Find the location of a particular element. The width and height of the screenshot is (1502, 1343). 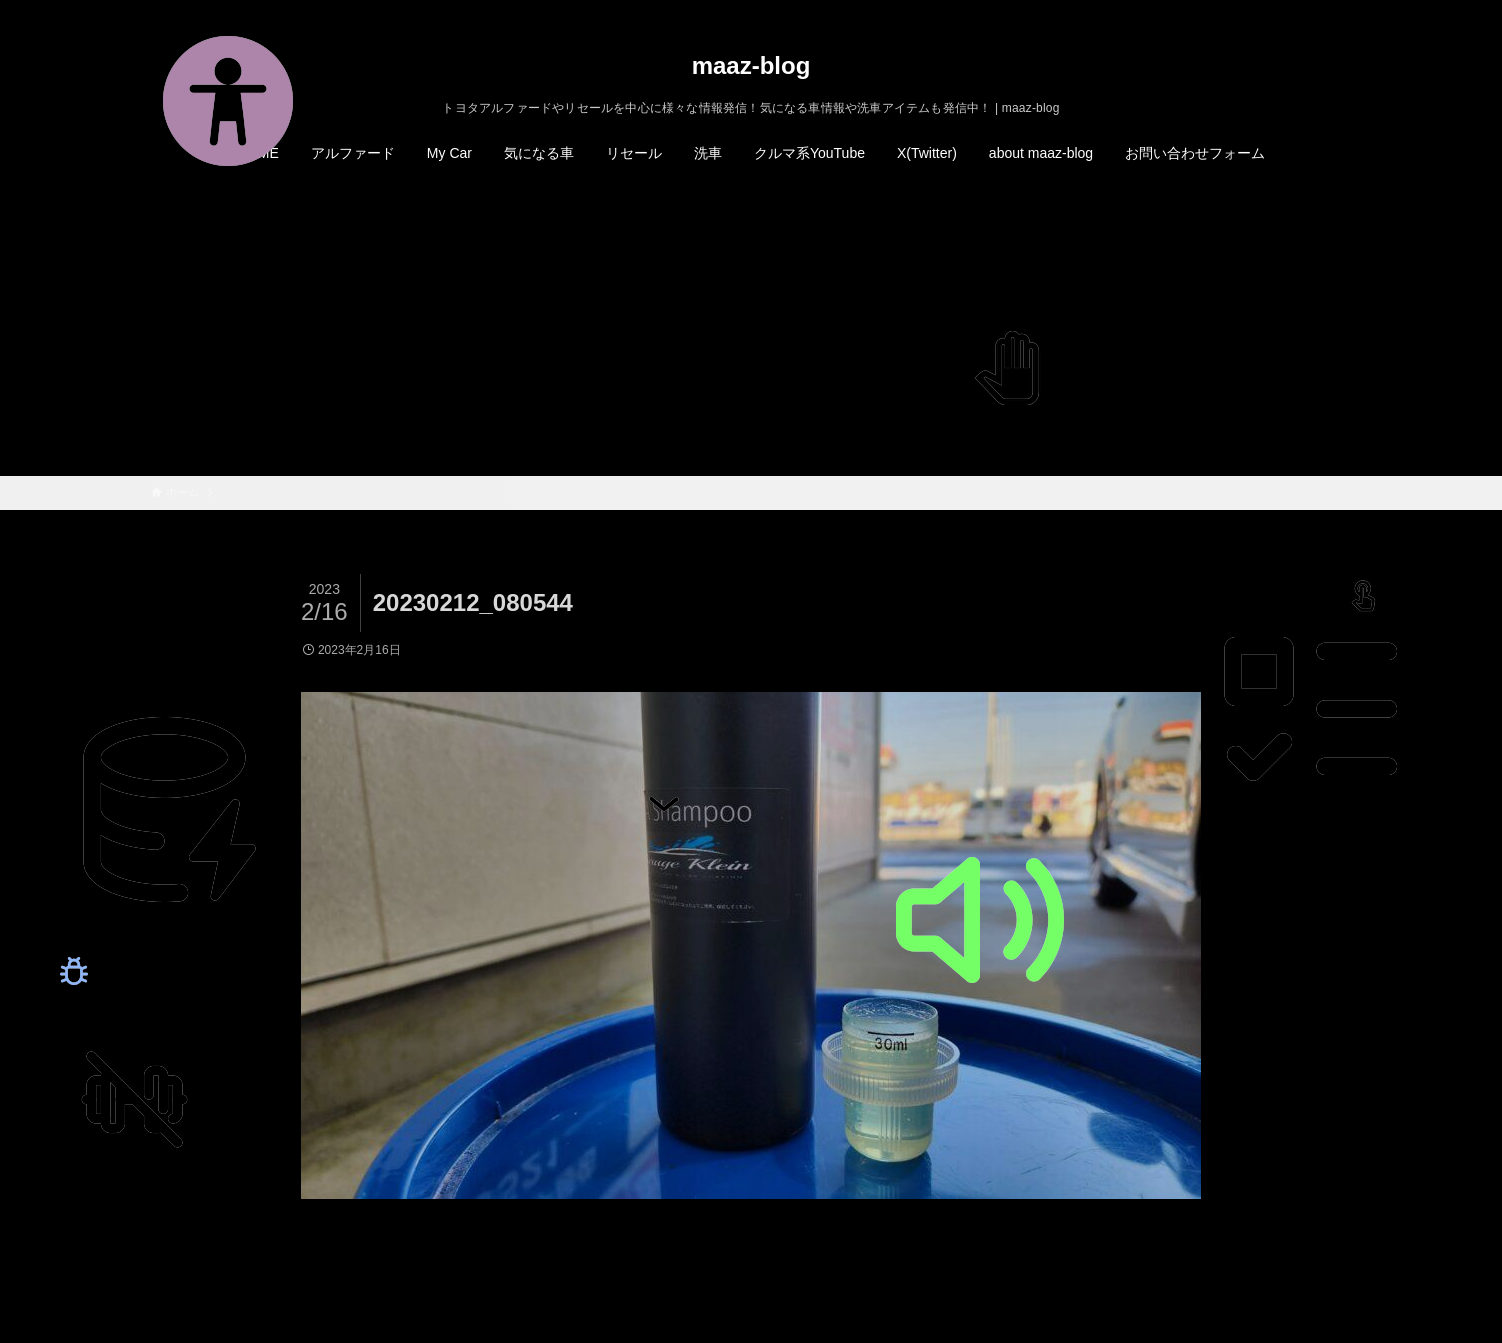

report a bug or issue is located at coordinates (74, 971).